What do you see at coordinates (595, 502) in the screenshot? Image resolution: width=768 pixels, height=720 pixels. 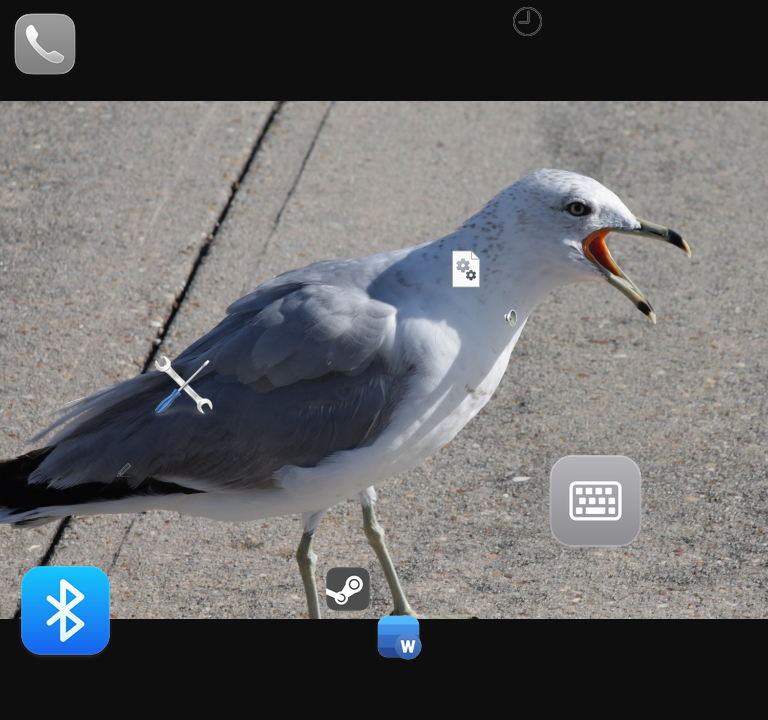 I see `open keyboard settings and preferences` at bounding box center [595, 502].